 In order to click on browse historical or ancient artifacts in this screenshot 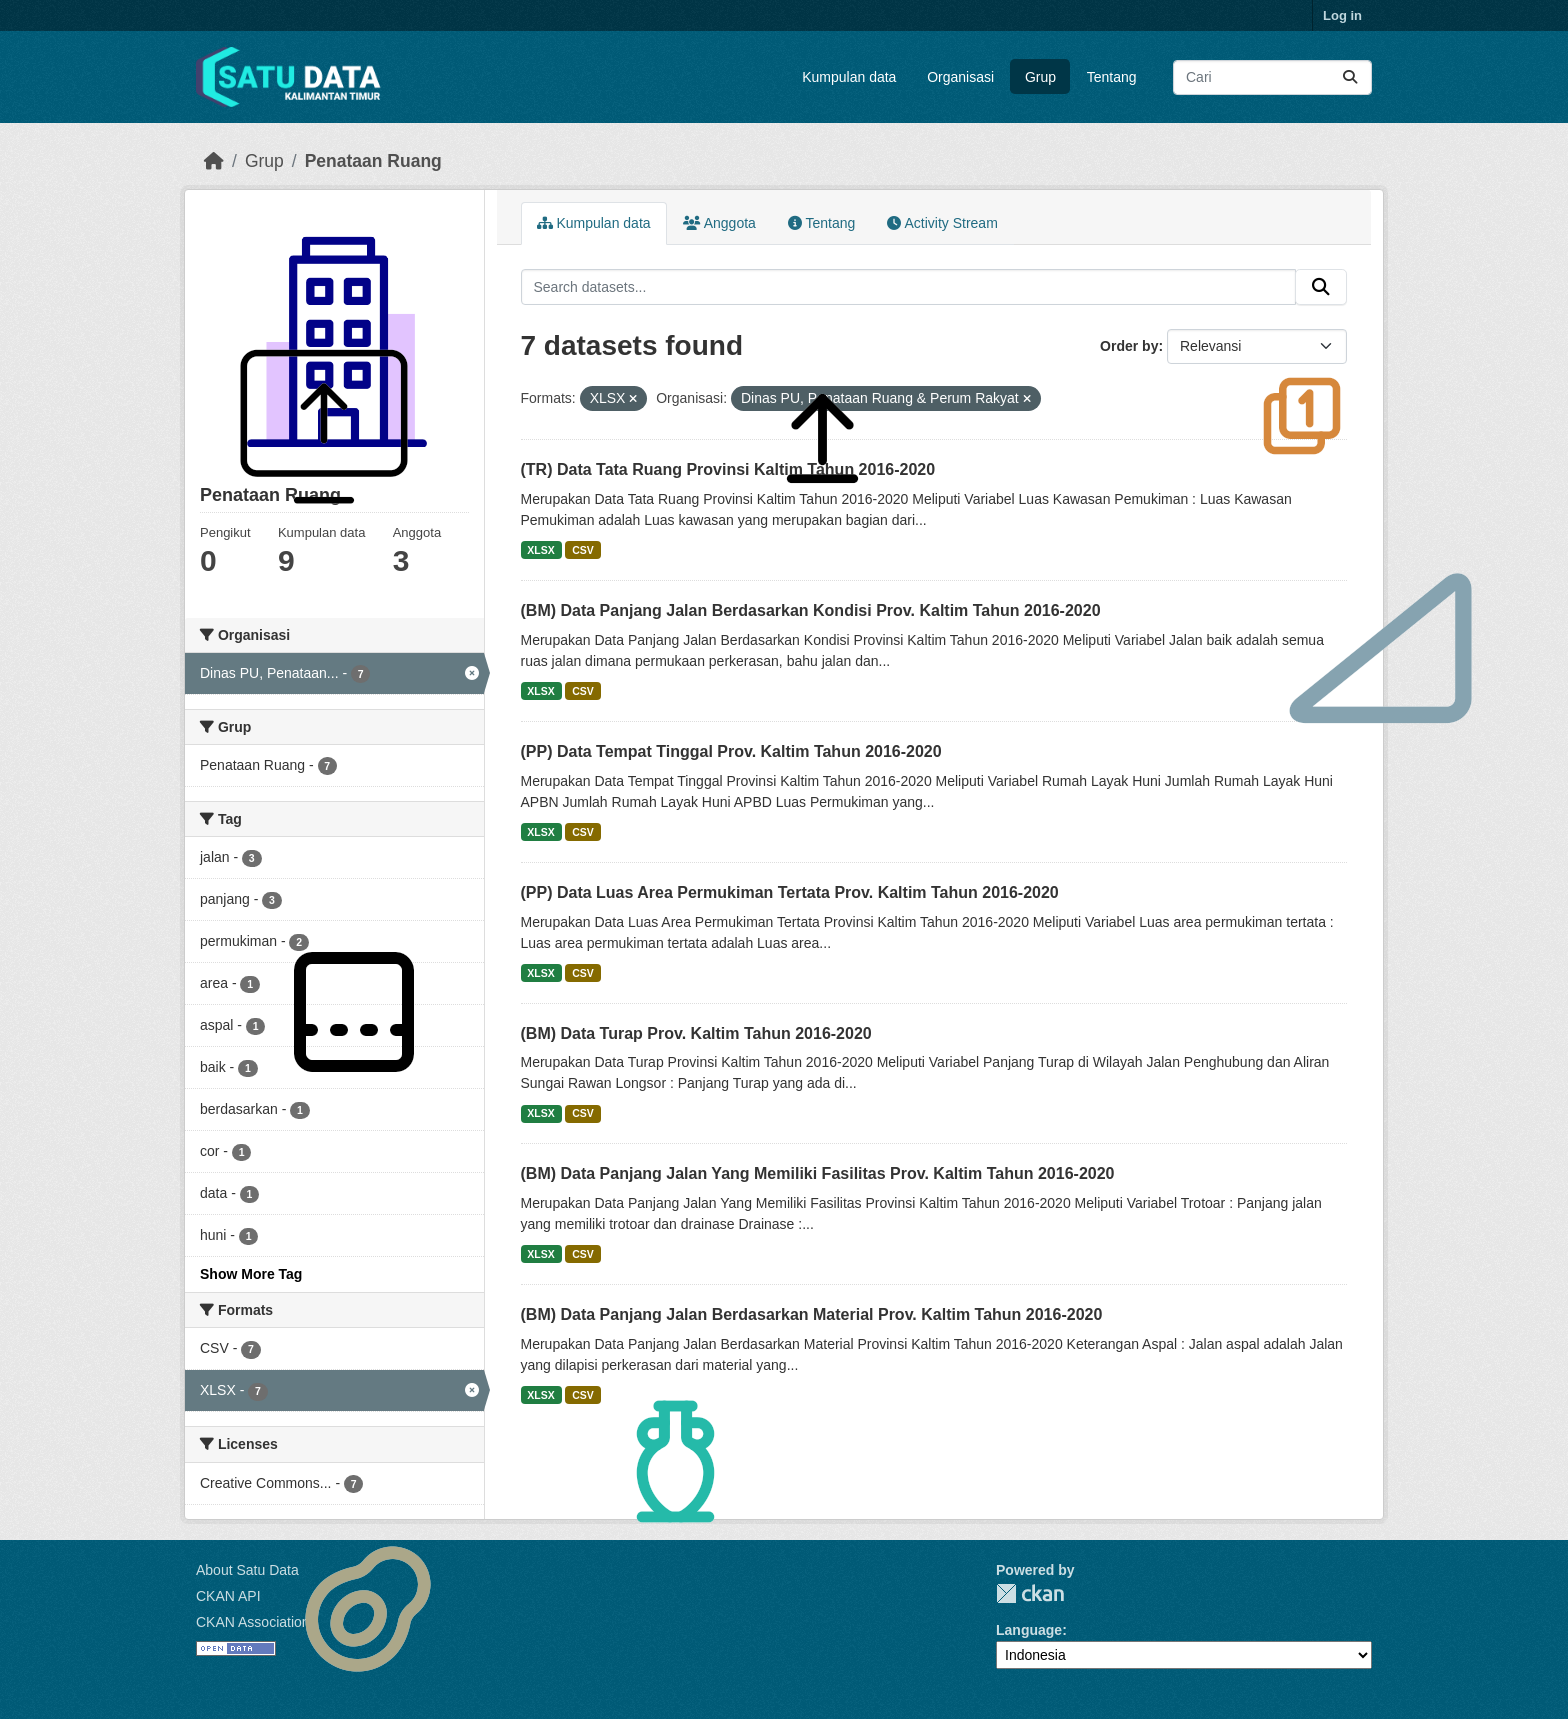, I will do `click(675, 1461)`.